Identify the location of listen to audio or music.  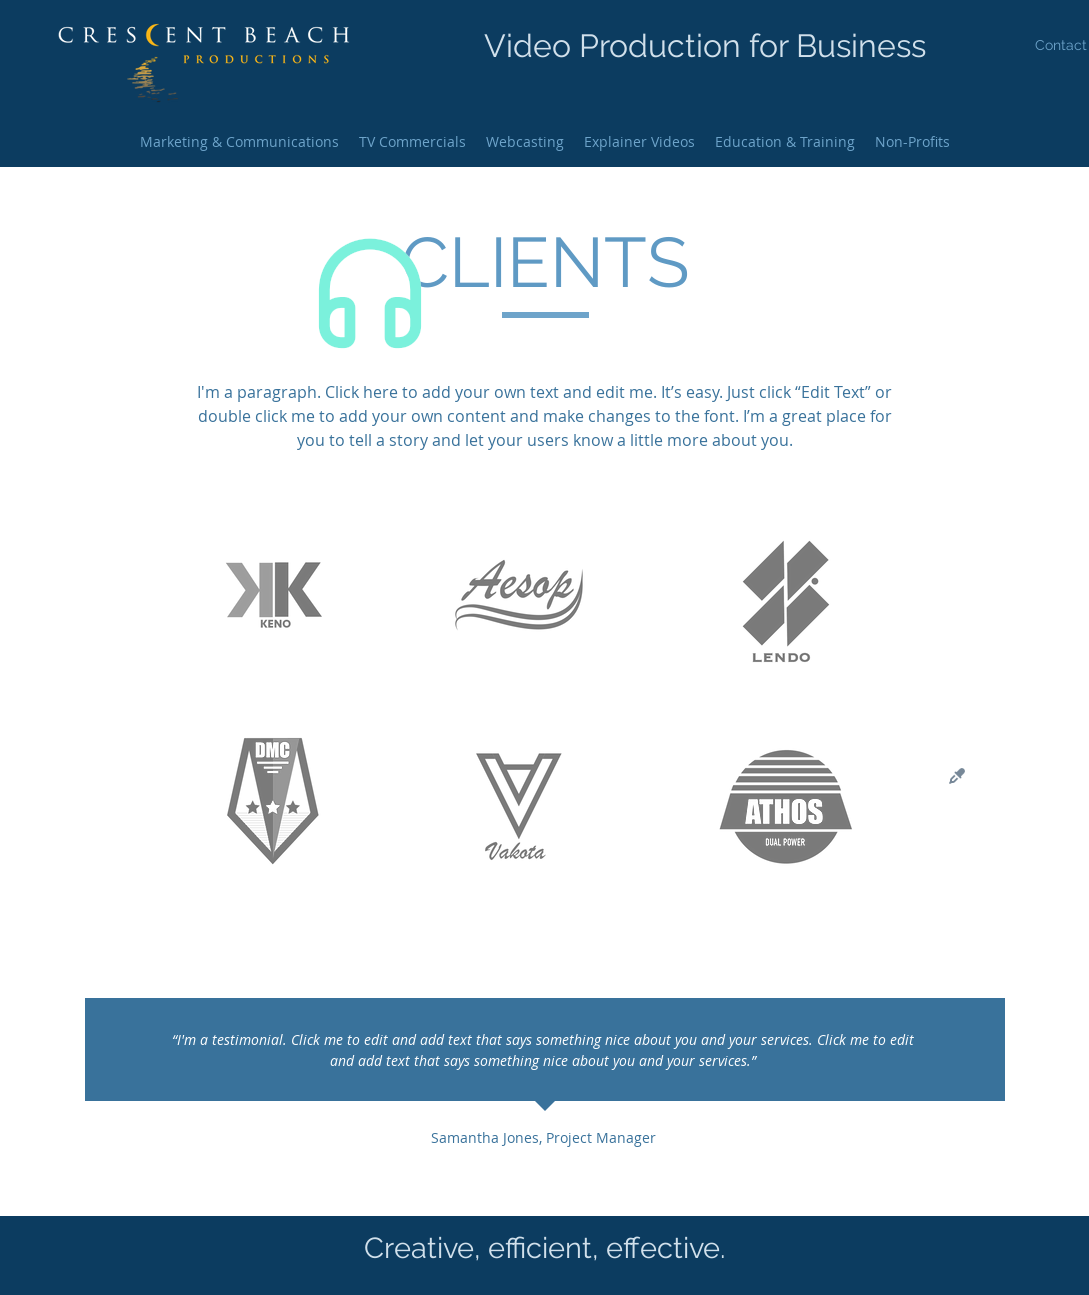
(370, 297).